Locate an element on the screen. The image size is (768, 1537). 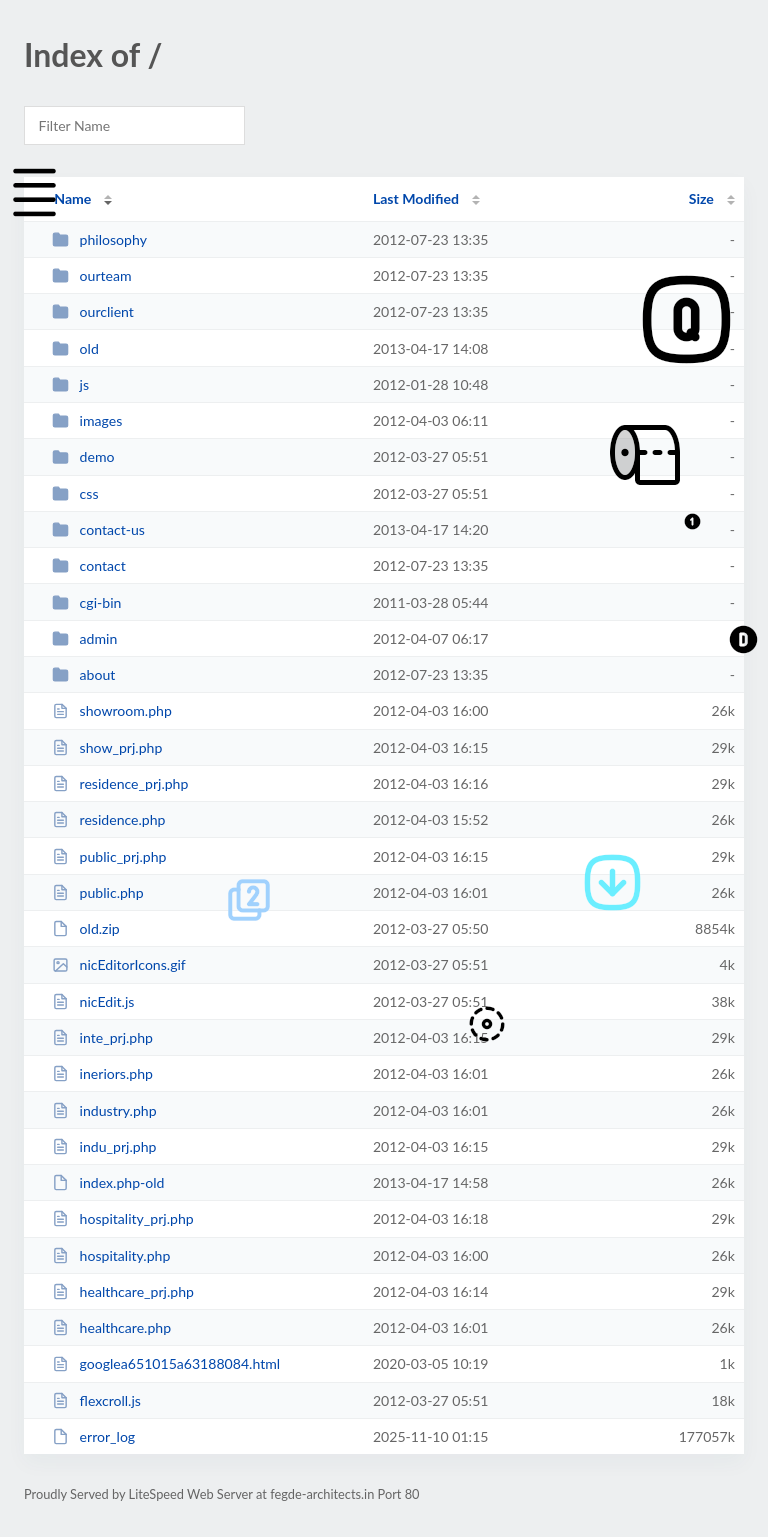
apply tilt-shift blur effect to photo is located at coordinates (487, 1024).